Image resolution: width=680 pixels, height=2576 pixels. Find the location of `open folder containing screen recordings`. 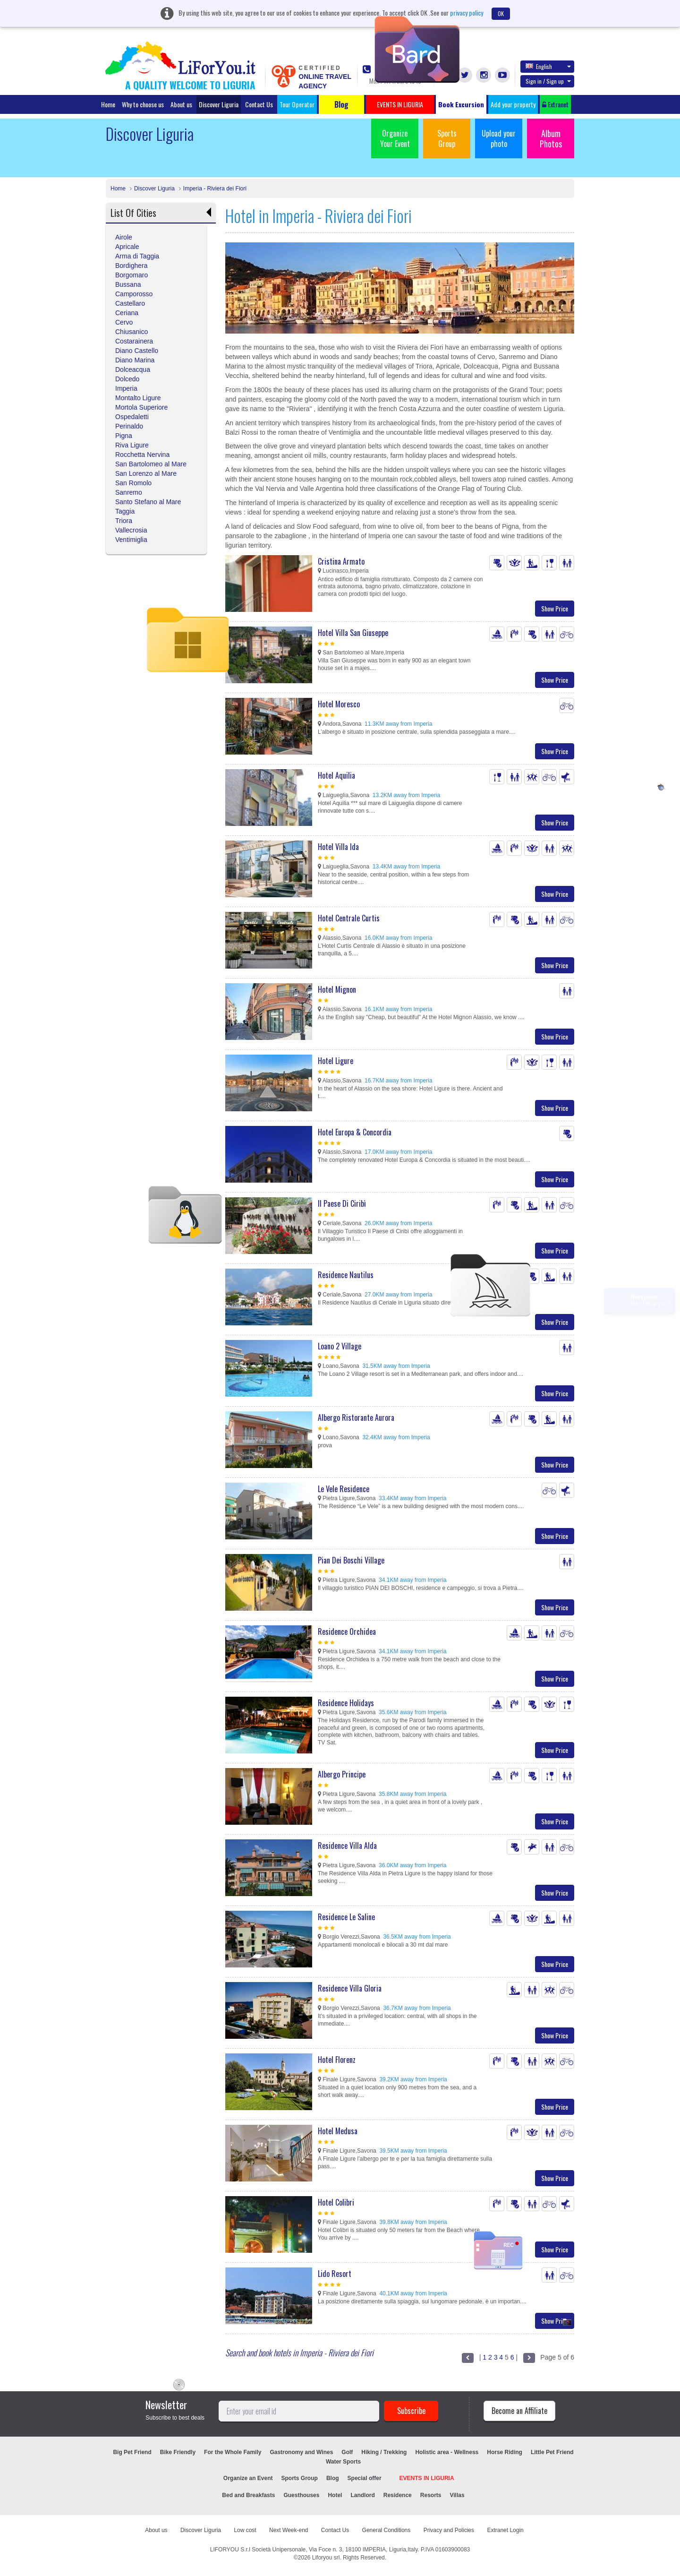

open folder containing screen recordings is located at coordinates (498, 2251).